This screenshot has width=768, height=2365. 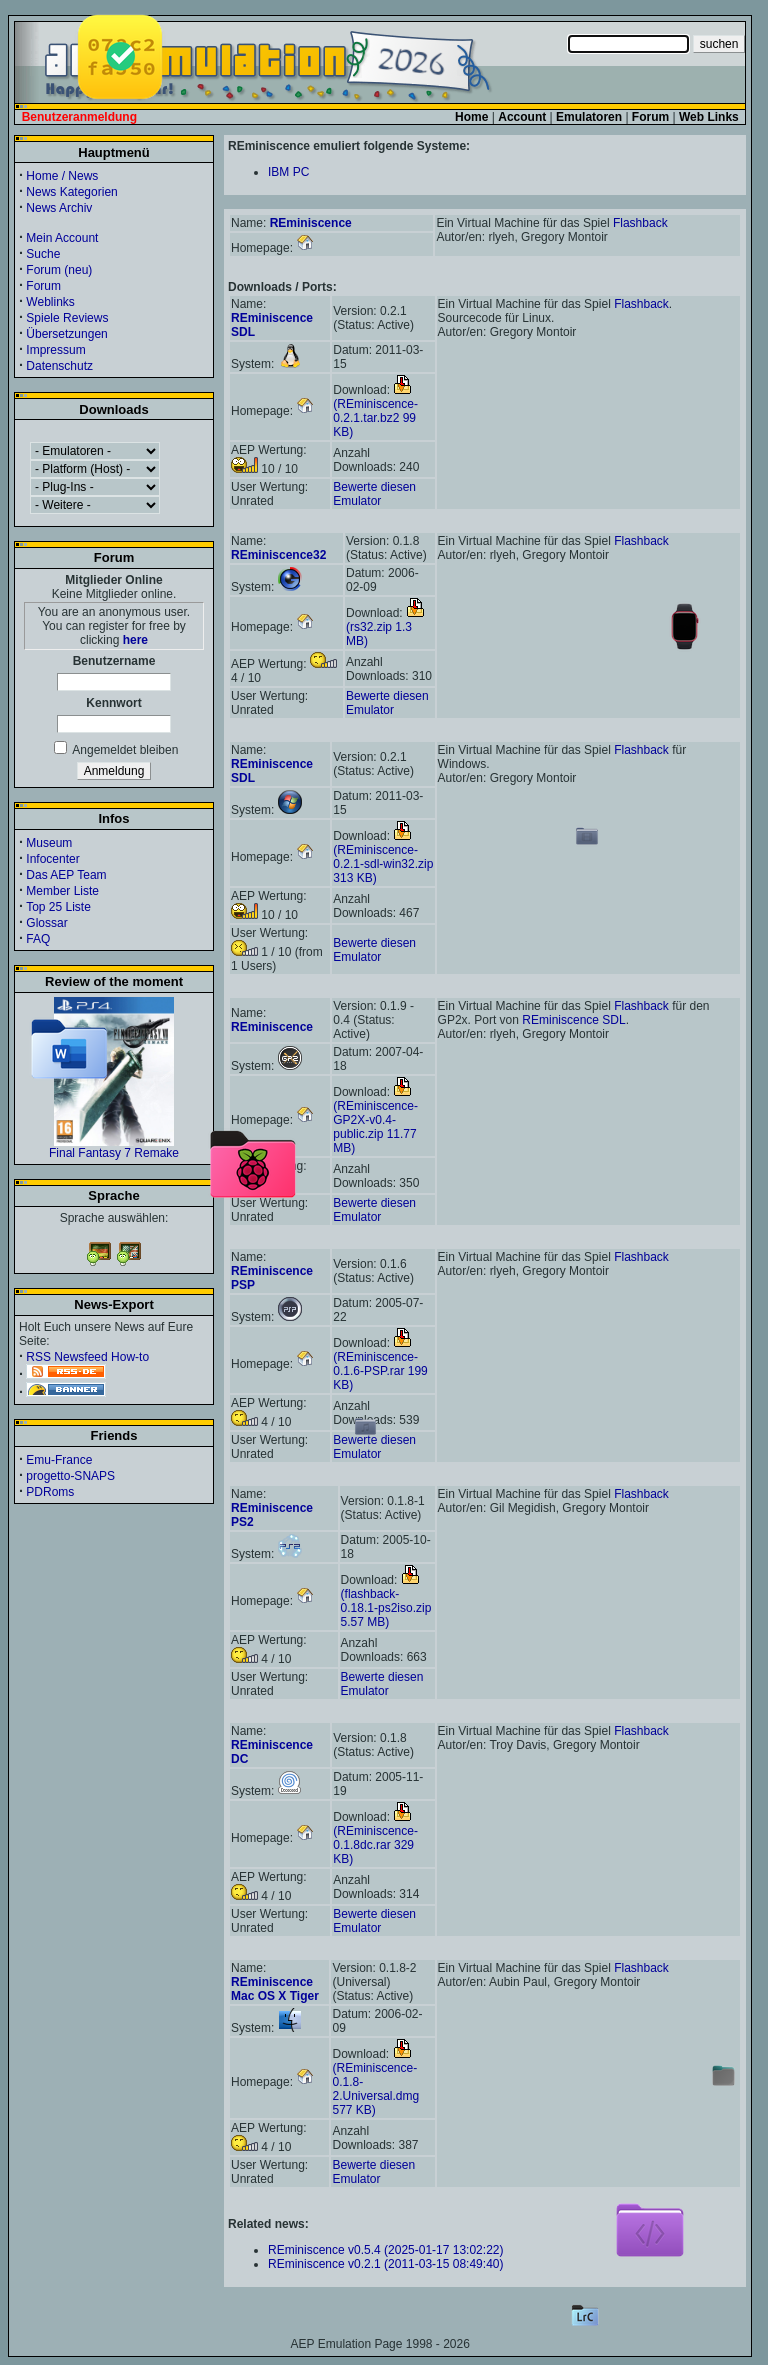 I want to click on open folder to view contents, so click(x=723, y=2075).